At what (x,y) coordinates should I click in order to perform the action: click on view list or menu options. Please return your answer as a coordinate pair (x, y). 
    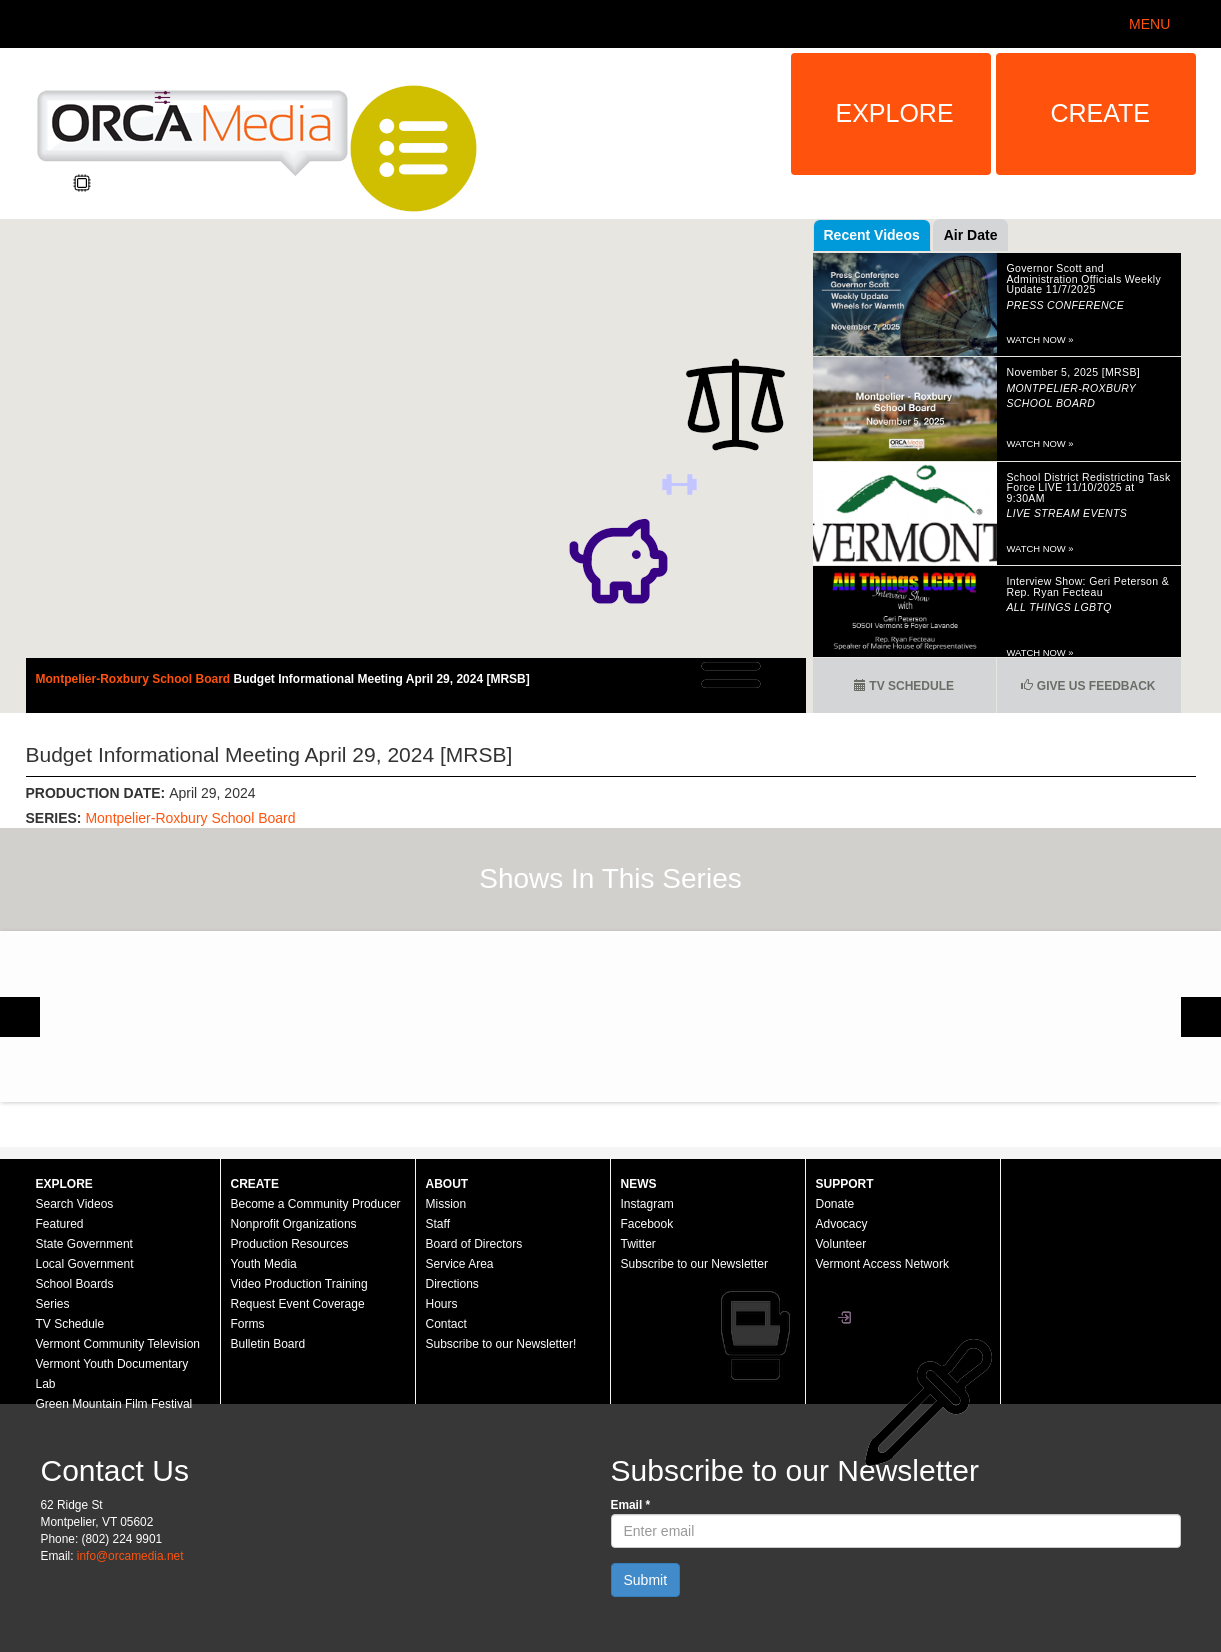
    Looking at the image, I should click on (413, 148).